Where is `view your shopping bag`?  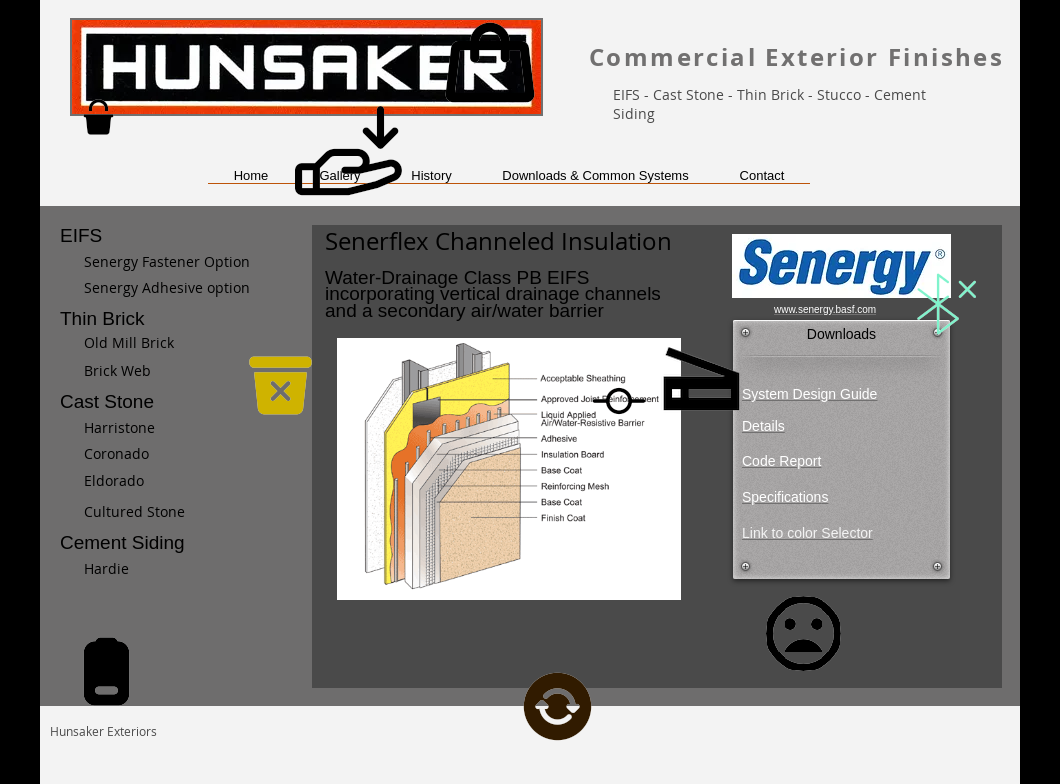
view your shopping bag is located at coordinates (490, 67).